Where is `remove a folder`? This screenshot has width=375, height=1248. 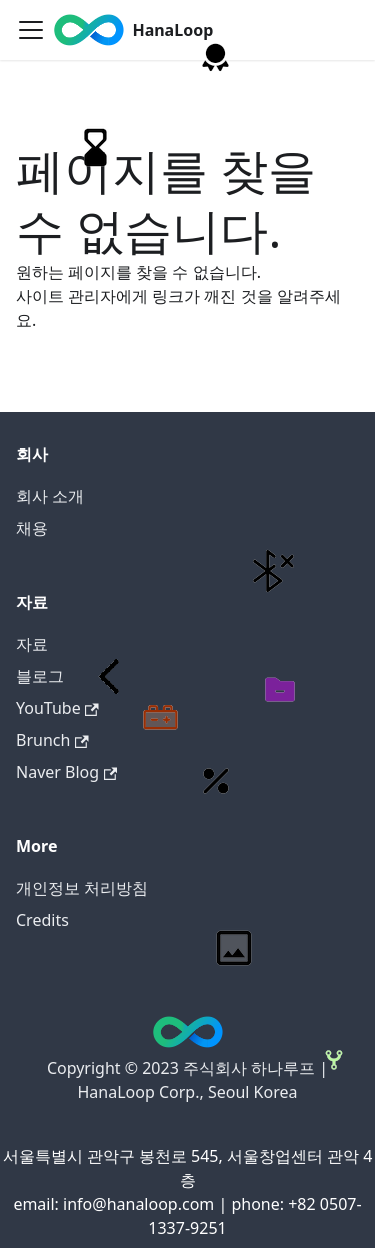
remove a folder is located at coordinates (280, 689).